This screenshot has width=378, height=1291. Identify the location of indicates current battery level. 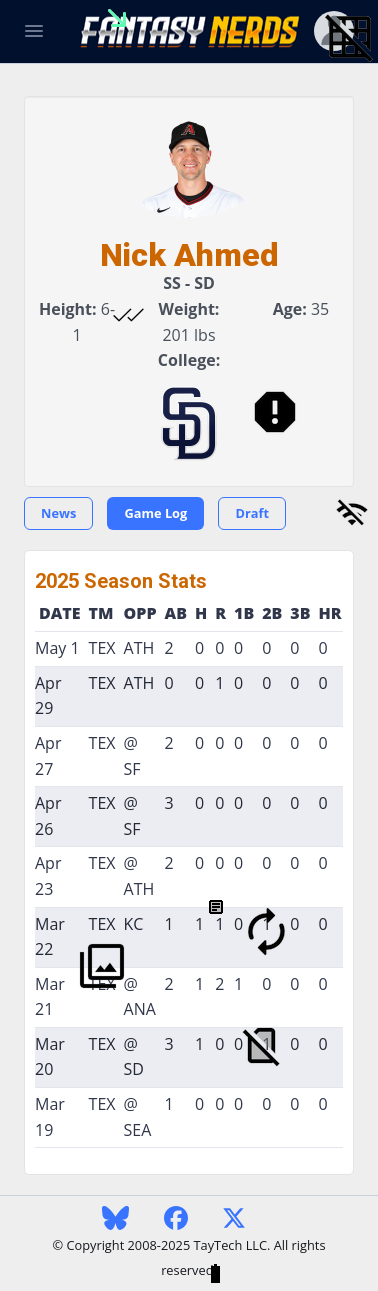
(215, 1273).